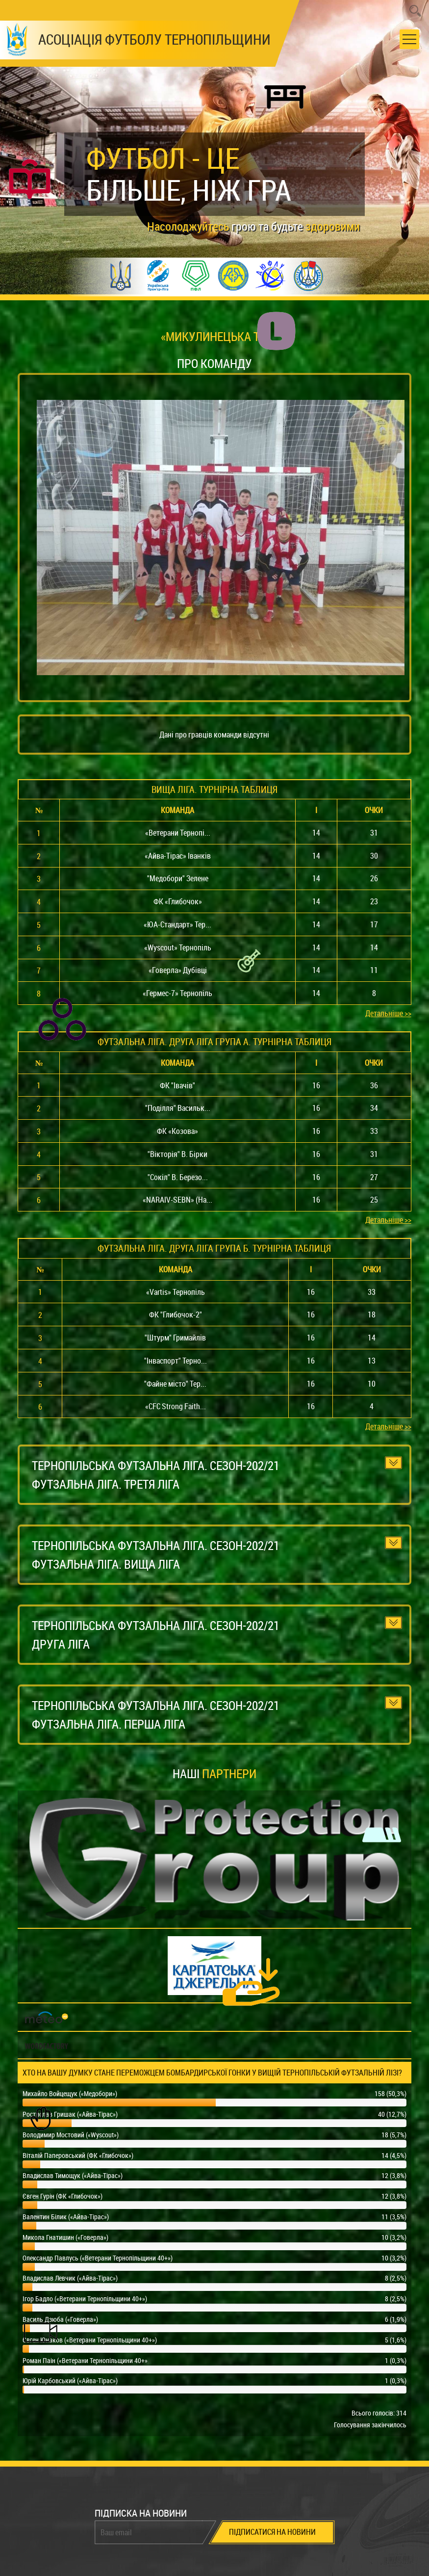 The image size is (429, 2576). I want to click on receive or accept an incoming item, so click(253, 1985).